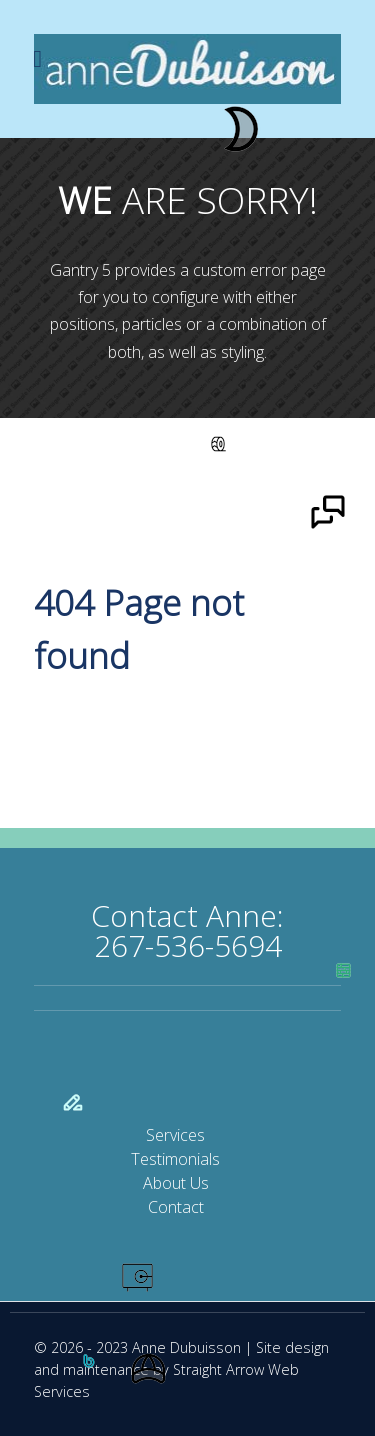 The width and height of the screenshot is (375, 1436). I want to click on browse hats or headwear options, so click(148, 1370).